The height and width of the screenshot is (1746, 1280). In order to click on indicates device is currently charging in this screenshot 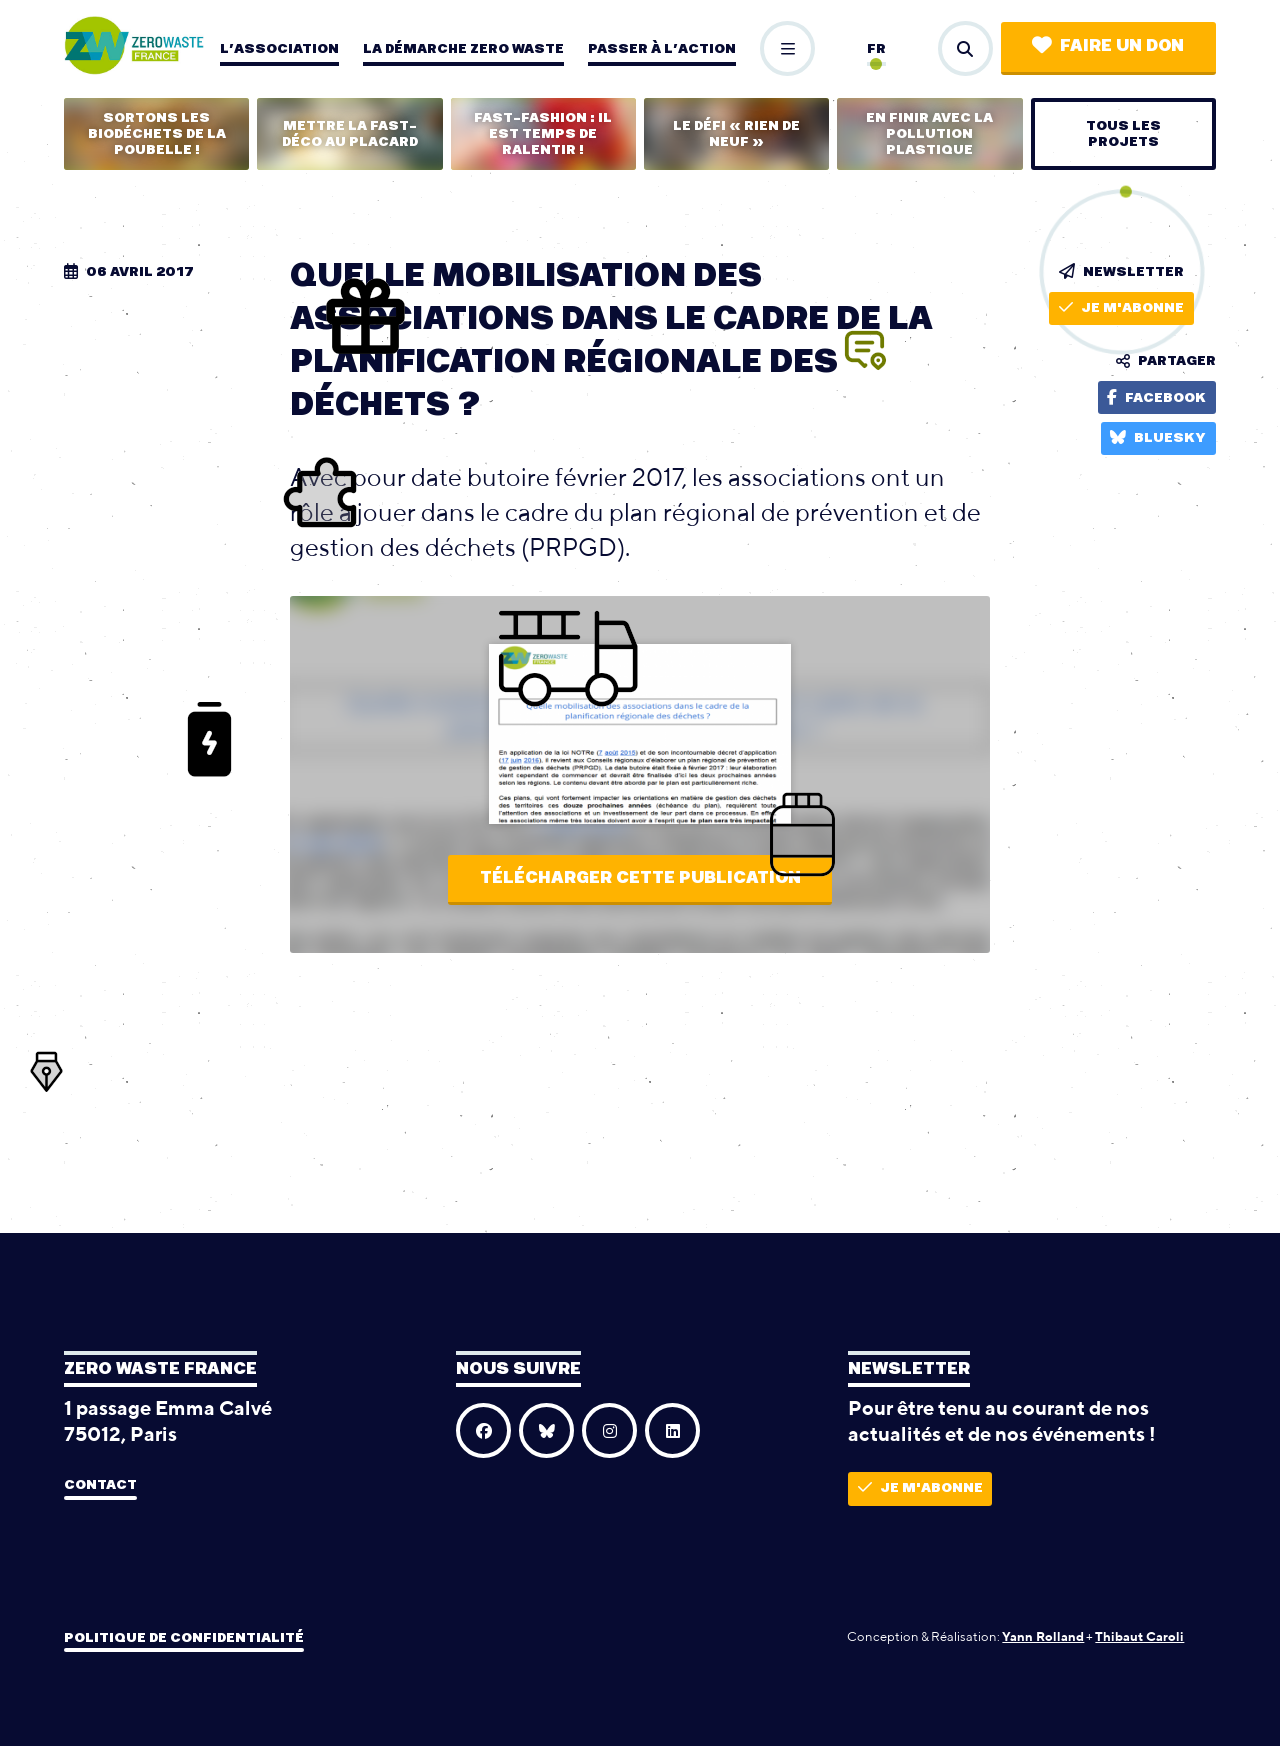, I will do `click(209, 740)`.